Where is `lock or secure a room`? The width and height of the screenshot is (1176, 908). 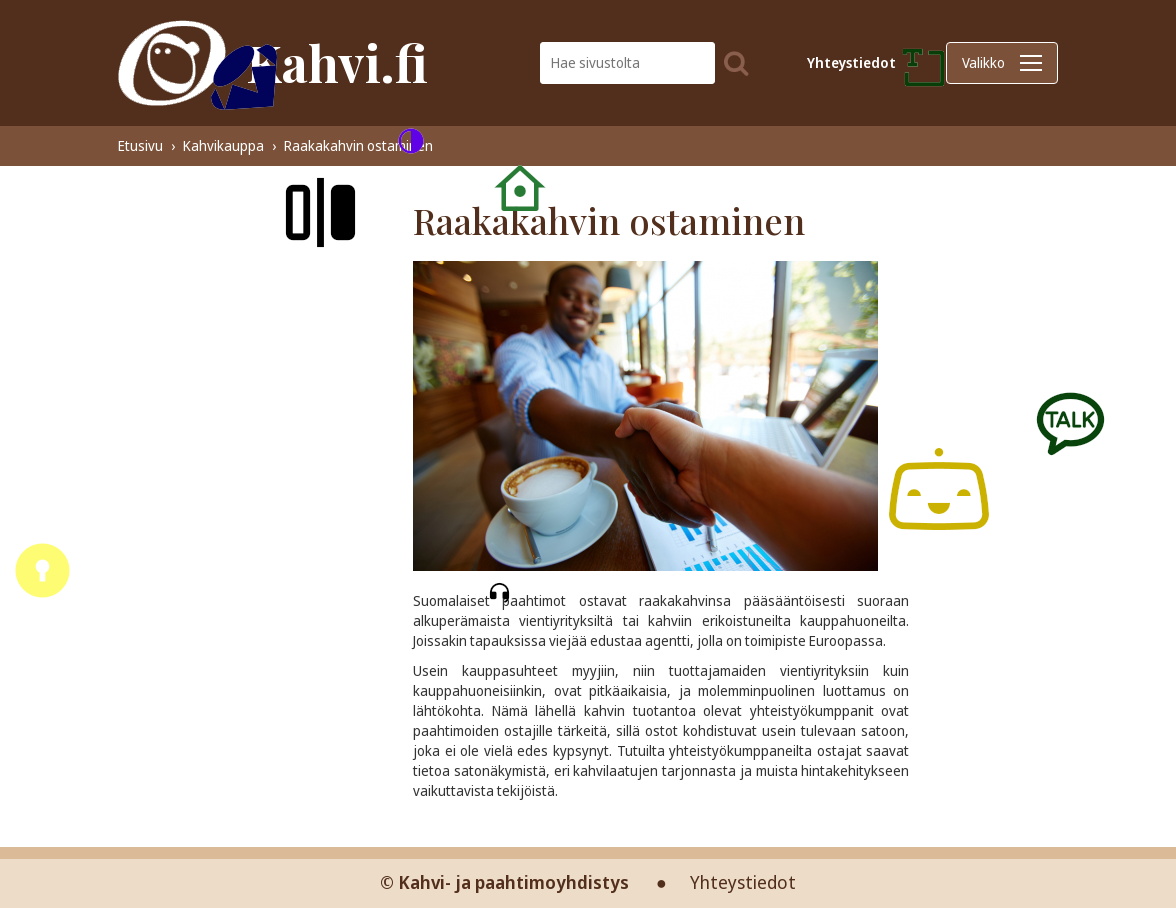 lock or secure a room is located at coordinates (42, 570).